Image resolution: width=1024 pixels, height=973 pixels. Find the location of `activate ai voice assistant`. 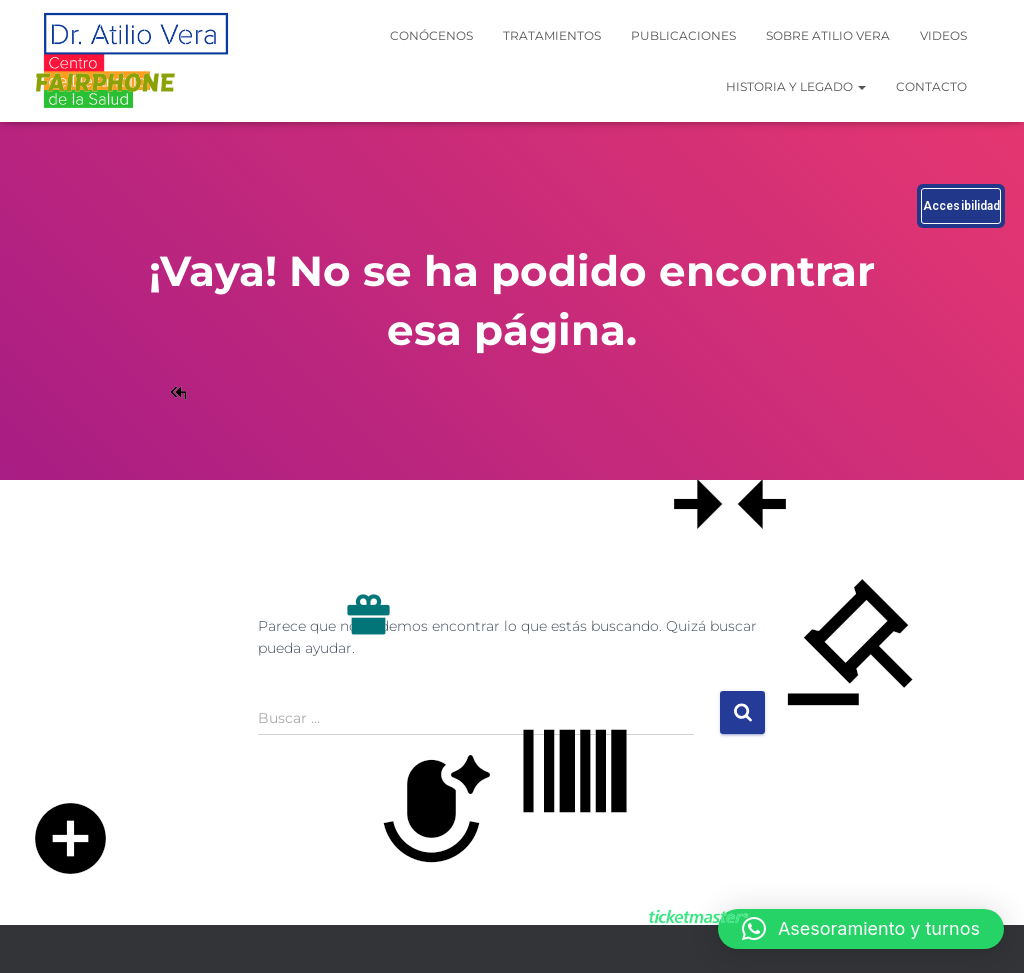

activate ai voice assistant is located at coordinates (431, 813).